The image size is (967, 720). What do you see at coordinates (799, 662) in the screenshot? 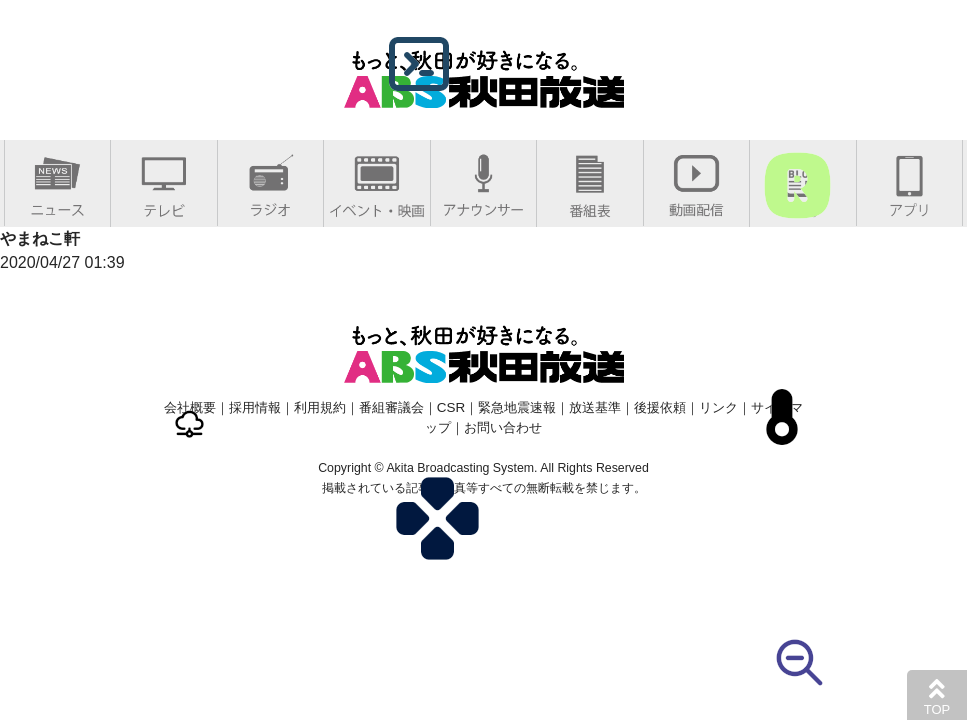
I see `zoom out to see more content` at bounding box center [799, 662].